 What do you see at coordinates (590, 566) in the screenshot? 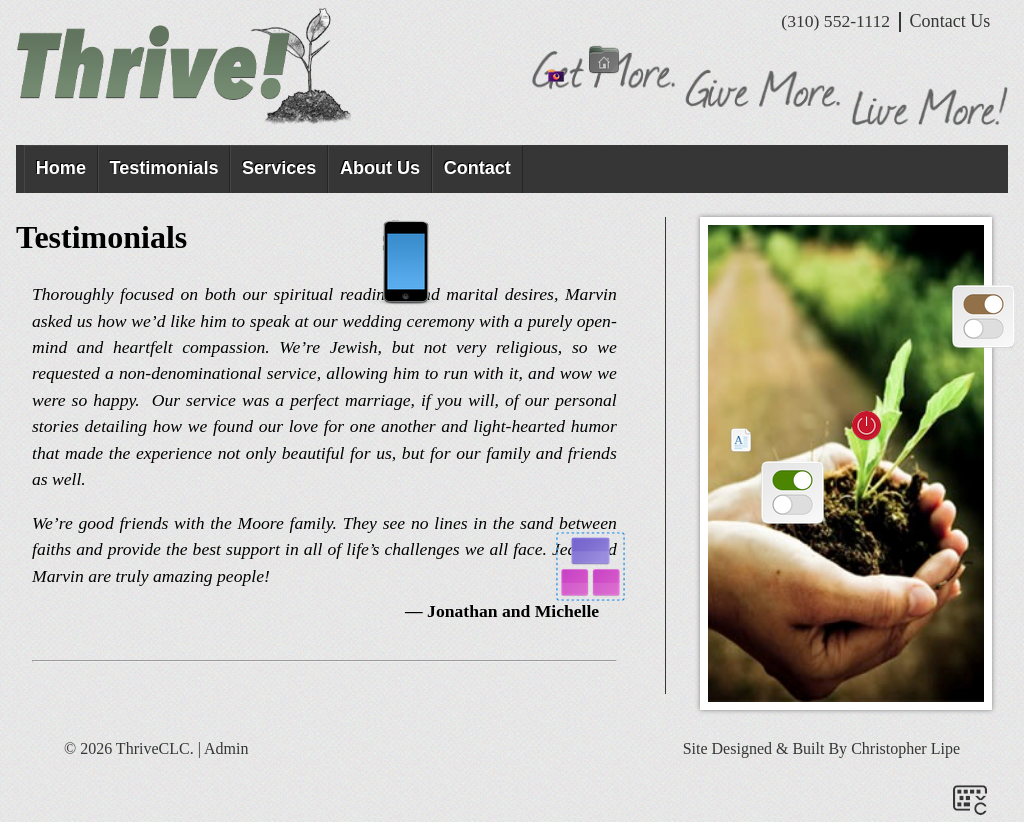
I see `select all items in the current view` at bounding box center [590, 566].